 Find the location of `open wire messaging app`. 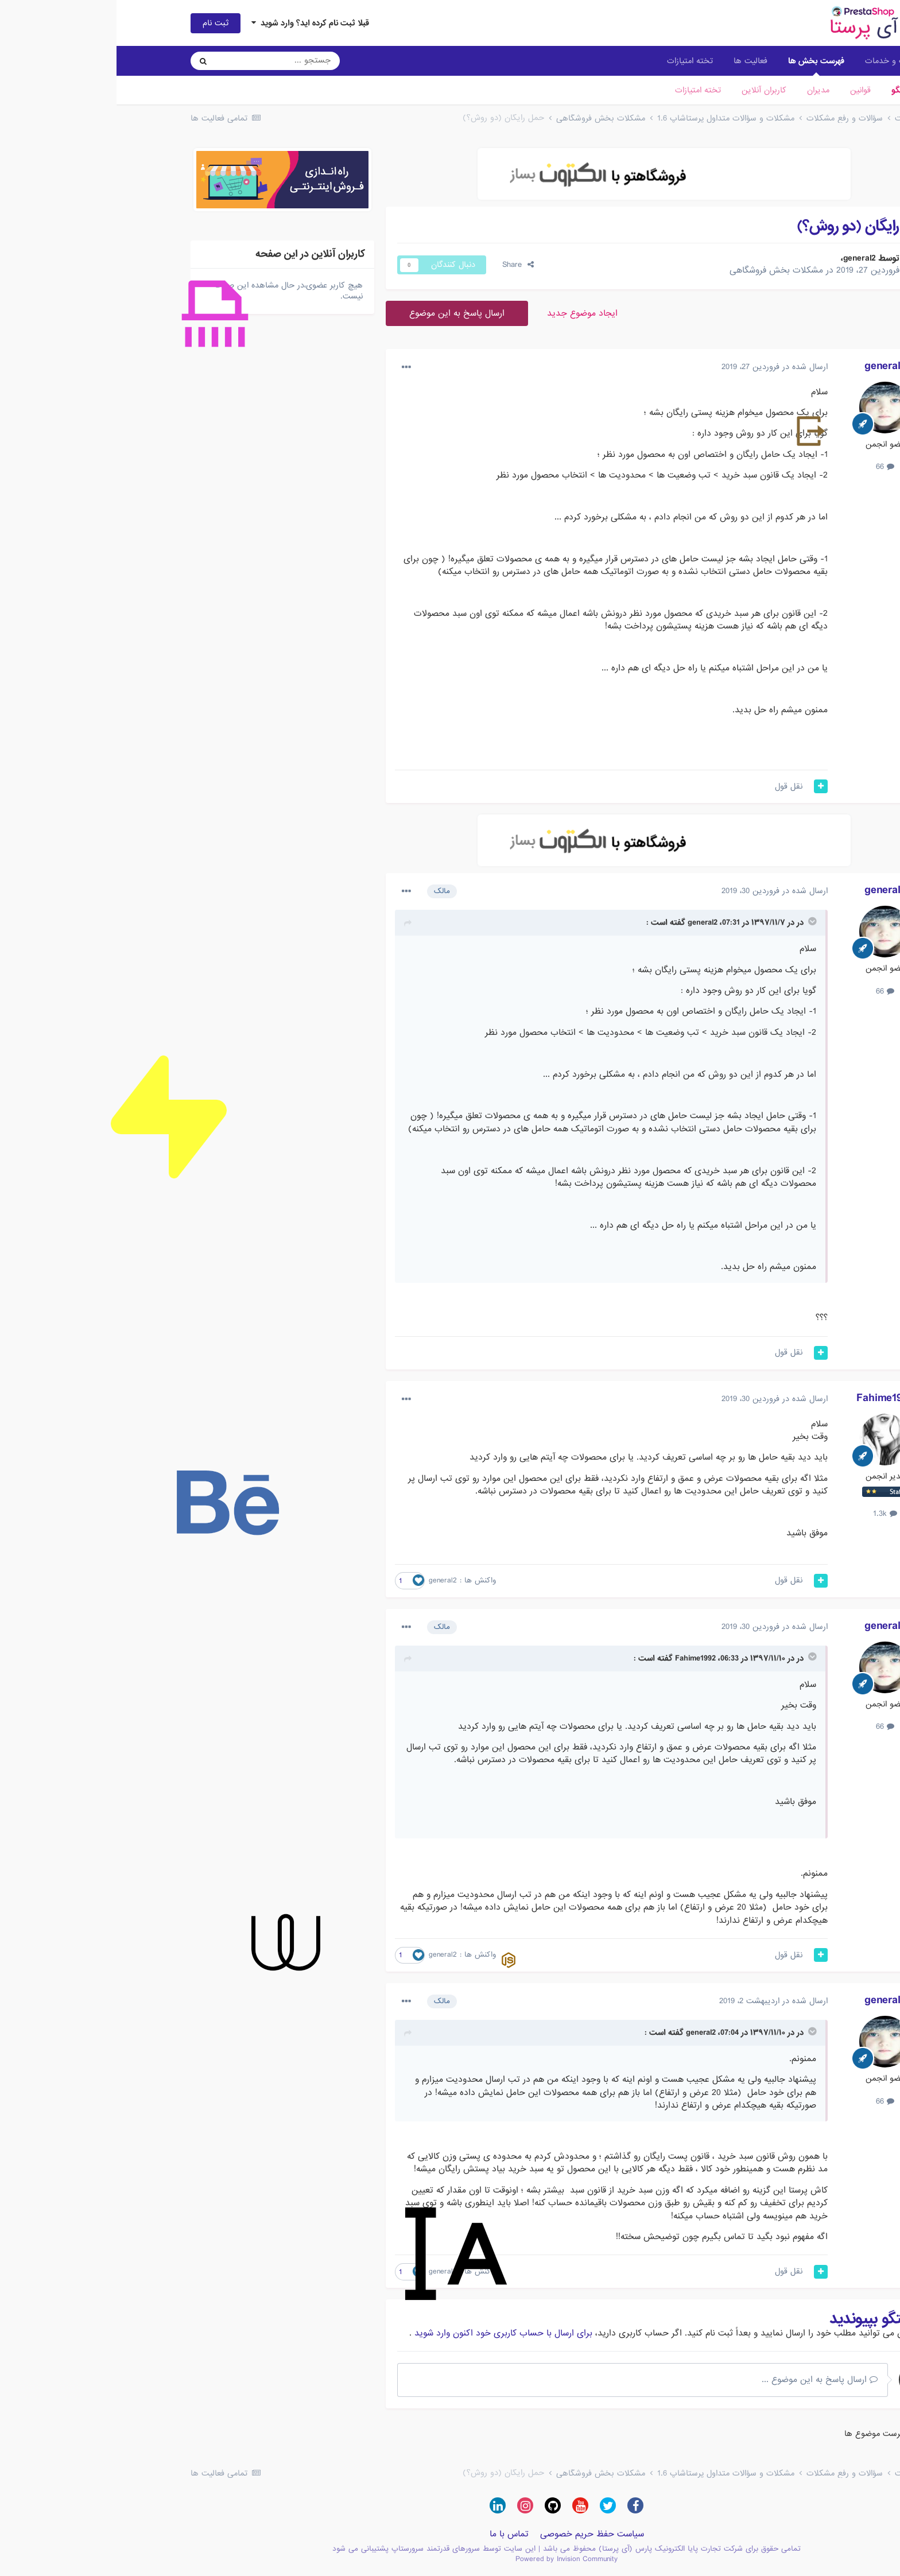

open wire messaging app is located at coordinates (286, 1942).